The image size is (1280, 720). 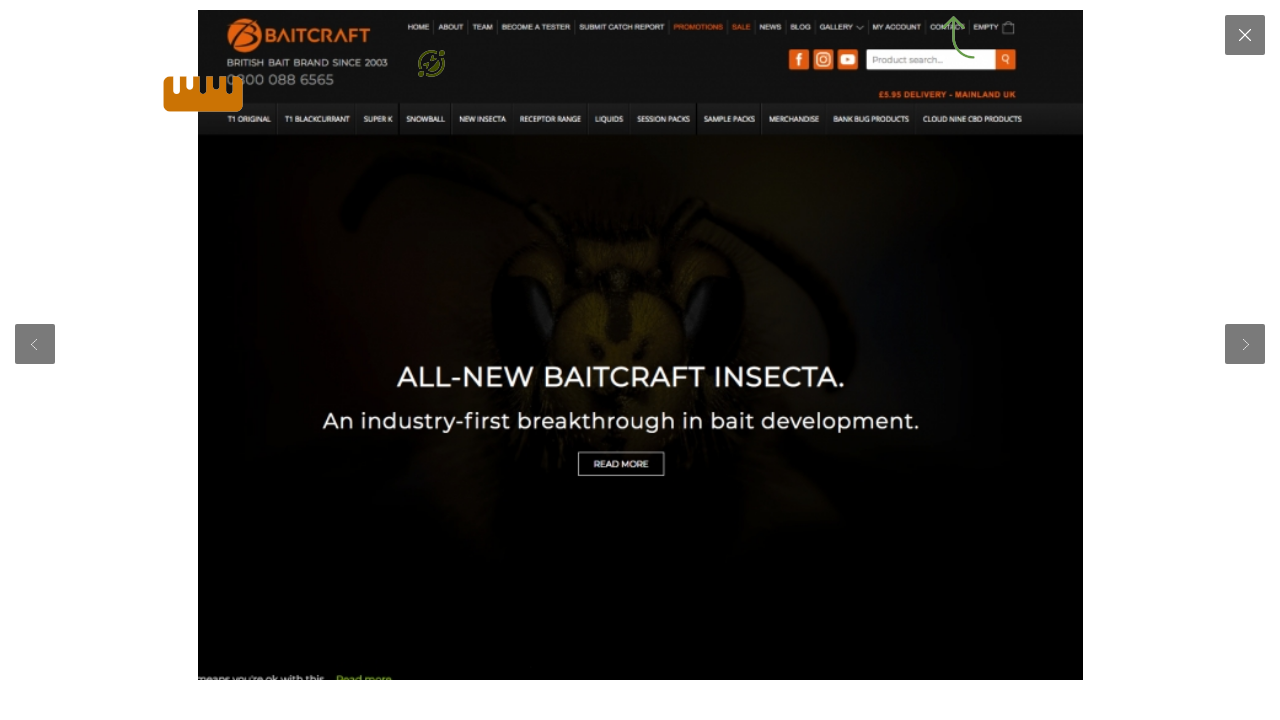 What do you see at coordinates (431, 63) in the screenshot?
I see `react with laughing emoji` at bounding box center [431, 63].